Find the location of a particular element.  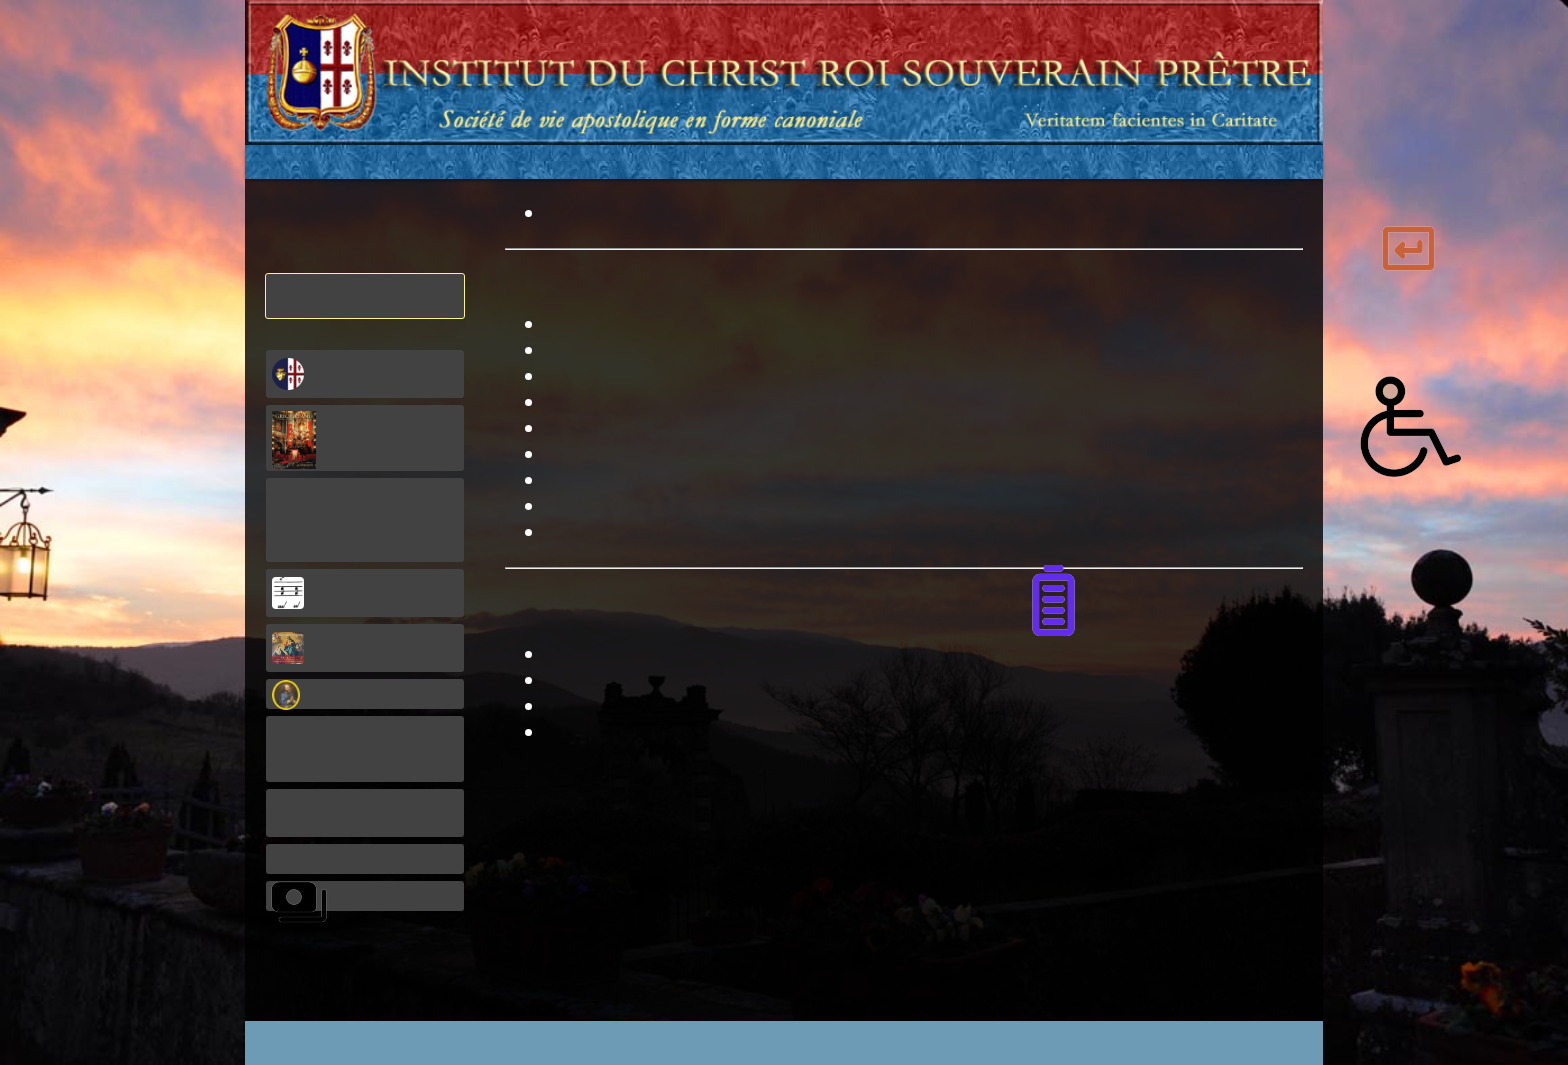

access payment methods is located at coordinates (299, 902).